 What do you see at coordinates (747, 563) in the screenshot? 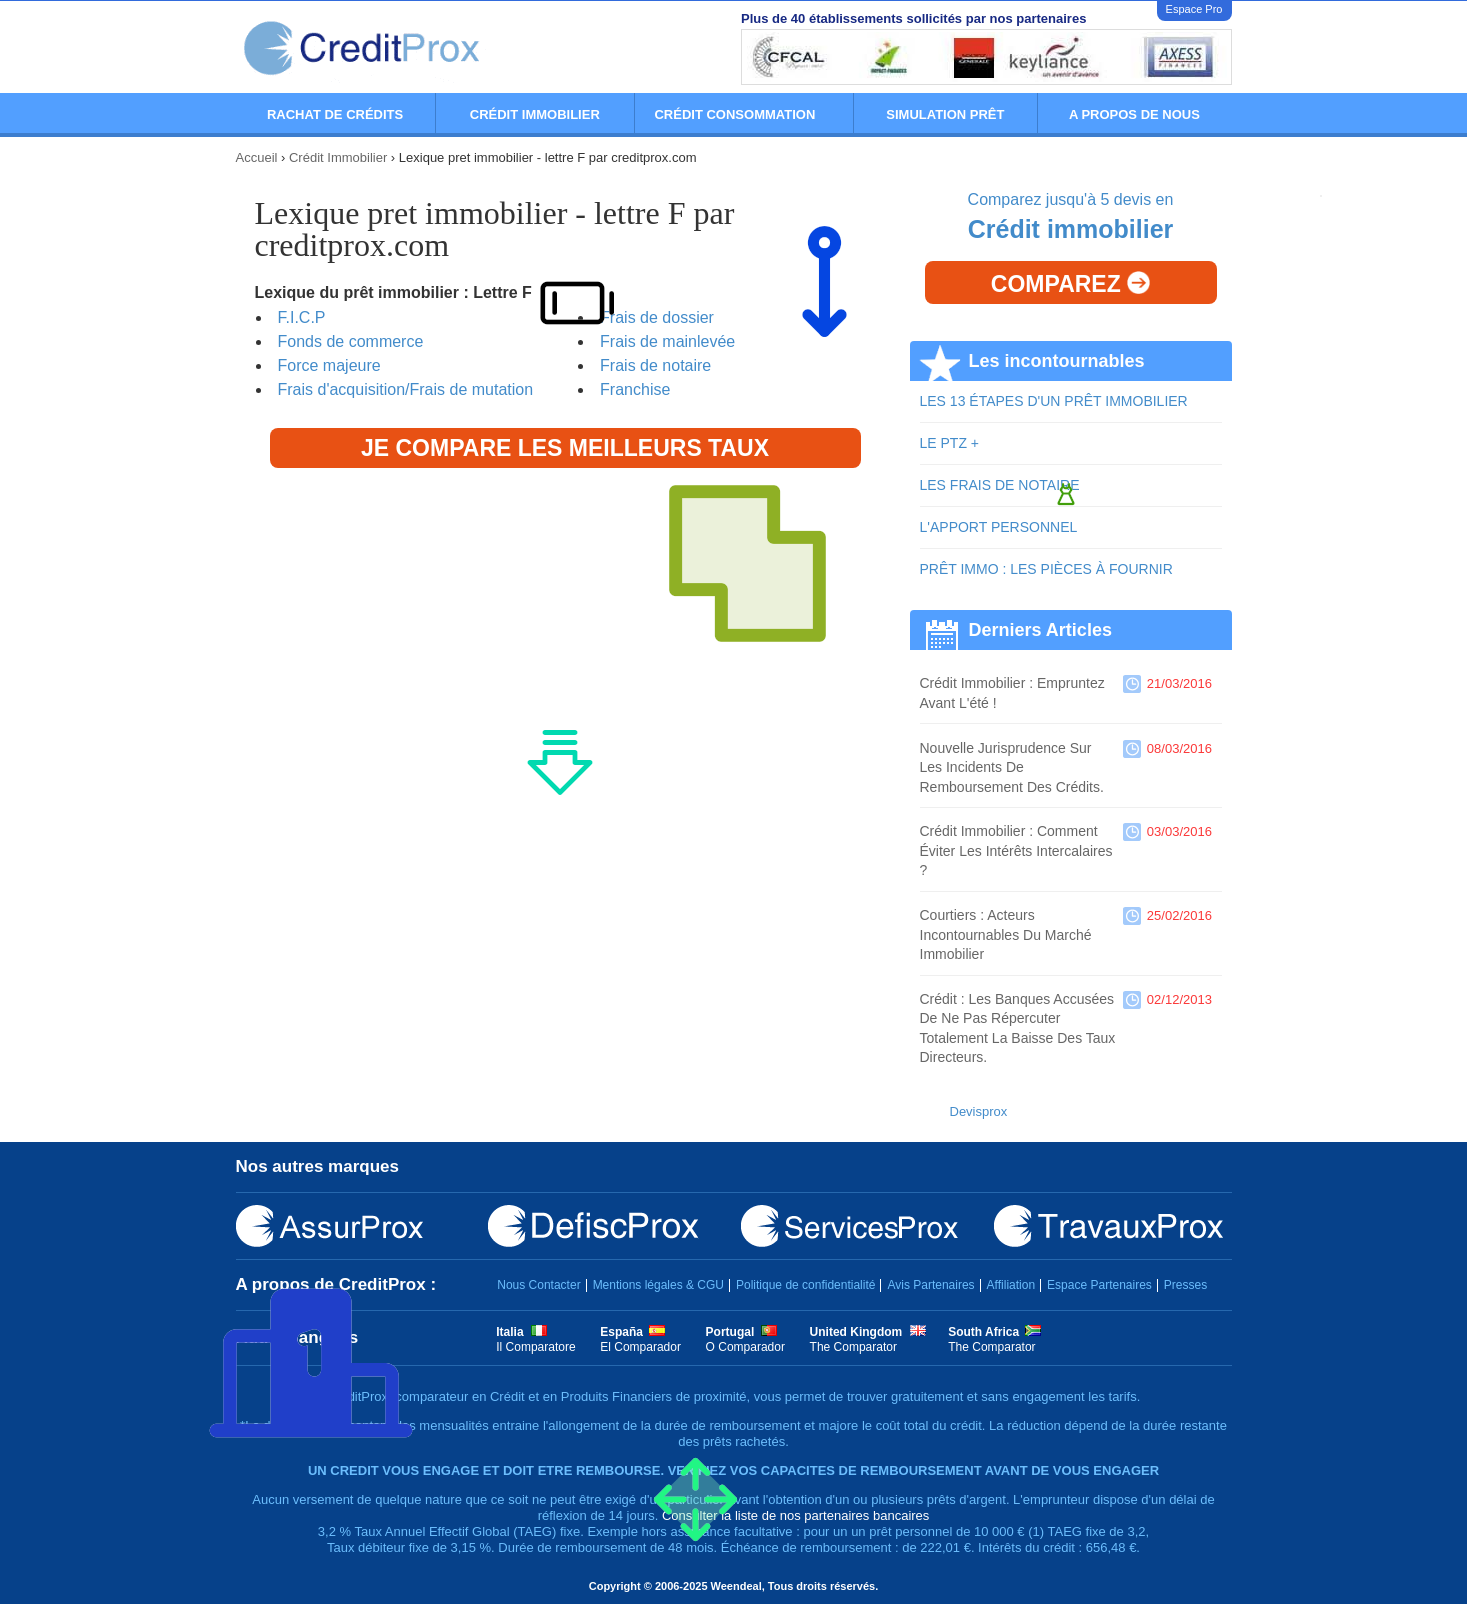
I see `merge or combine selected objects` at bounding box center [747, 563].